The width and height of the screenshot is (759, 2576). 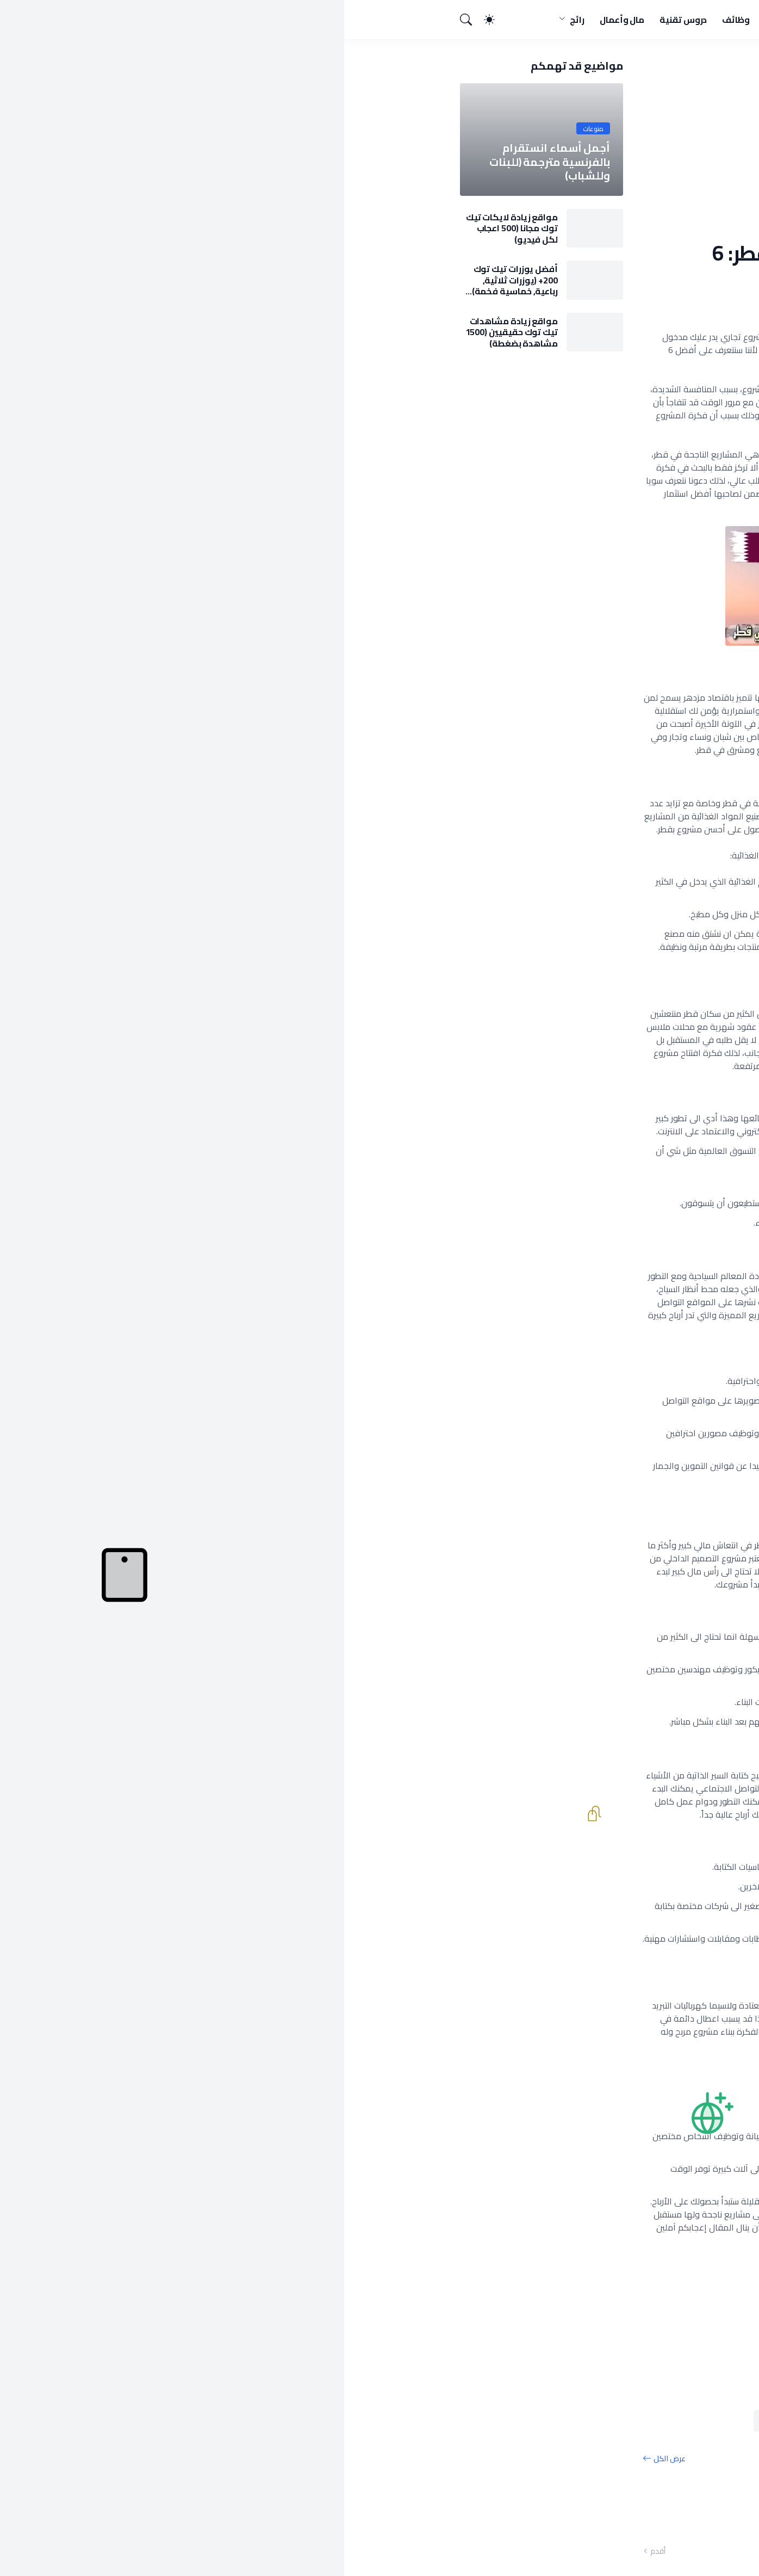 I want to click on tablet device with front-facing camera, so click(x=125, y=1575).